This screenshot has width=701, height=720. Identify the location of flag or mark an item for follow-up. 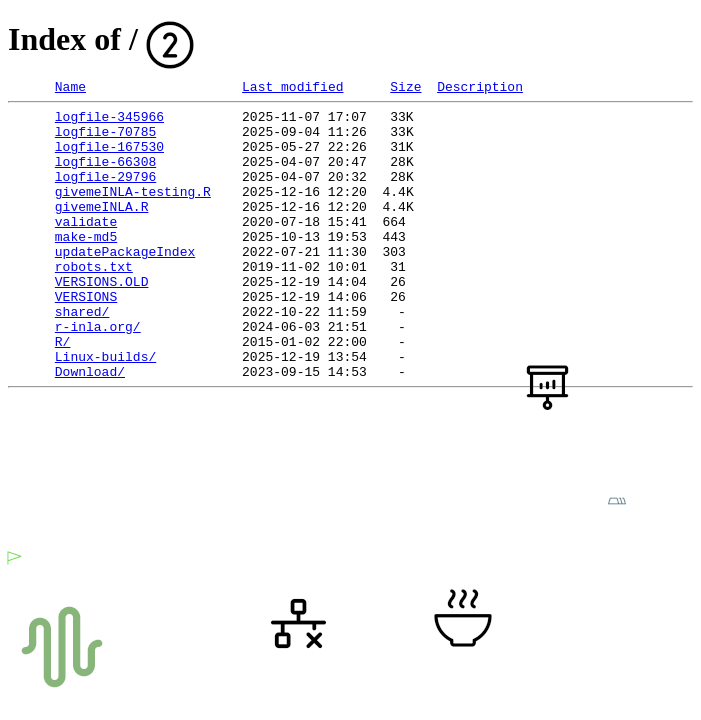
(13, 558).